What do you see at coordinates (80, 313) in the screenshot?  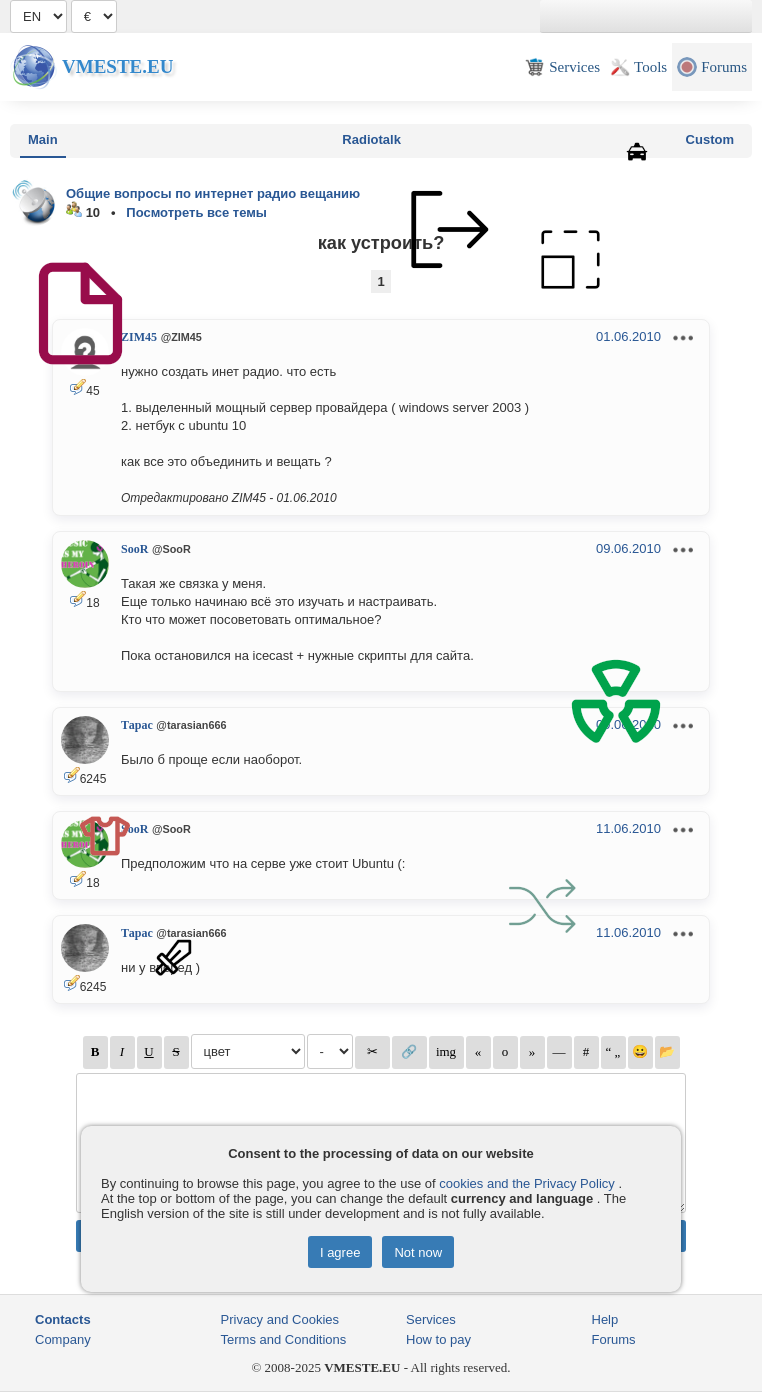 I see `view or open a file` at bounding box center [80, 313].